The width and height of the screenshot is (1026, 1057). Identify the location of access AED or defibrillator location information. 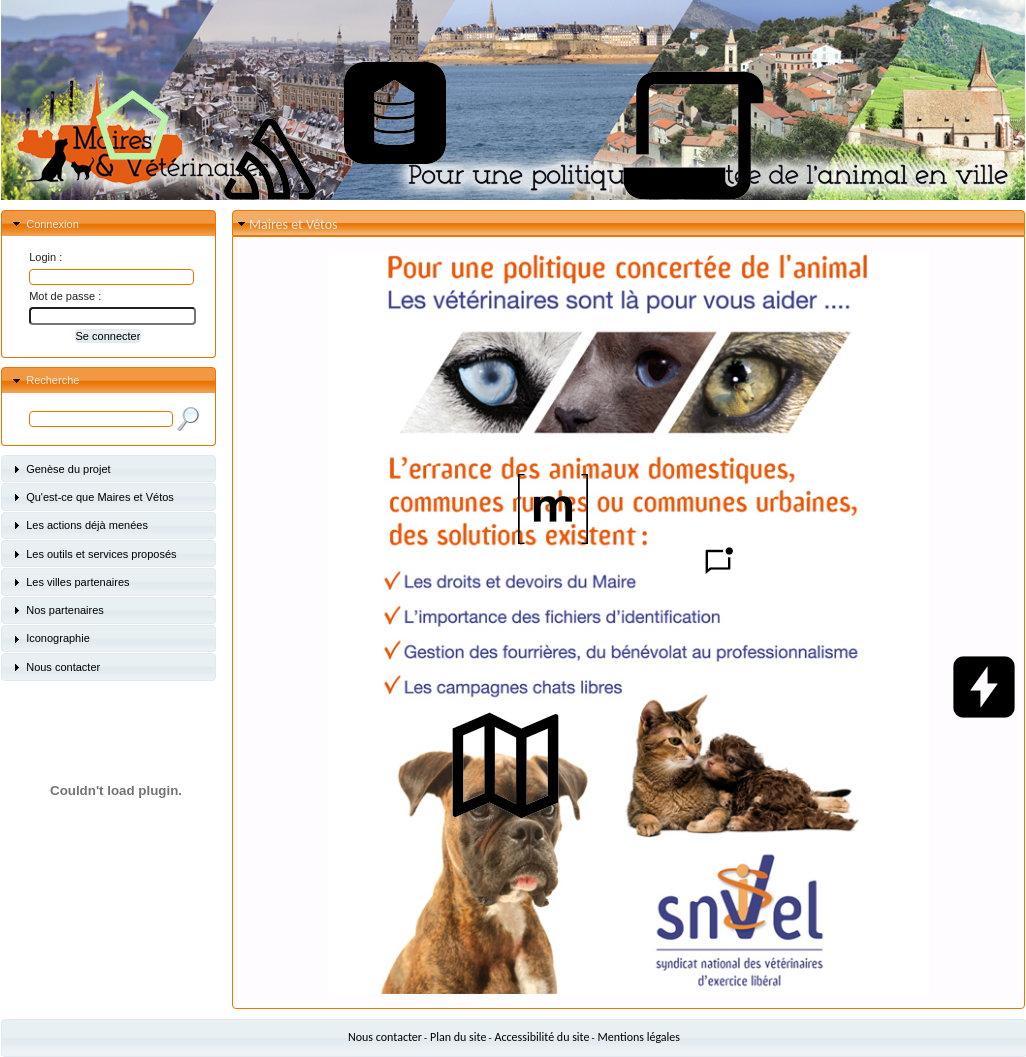
(984, 687).